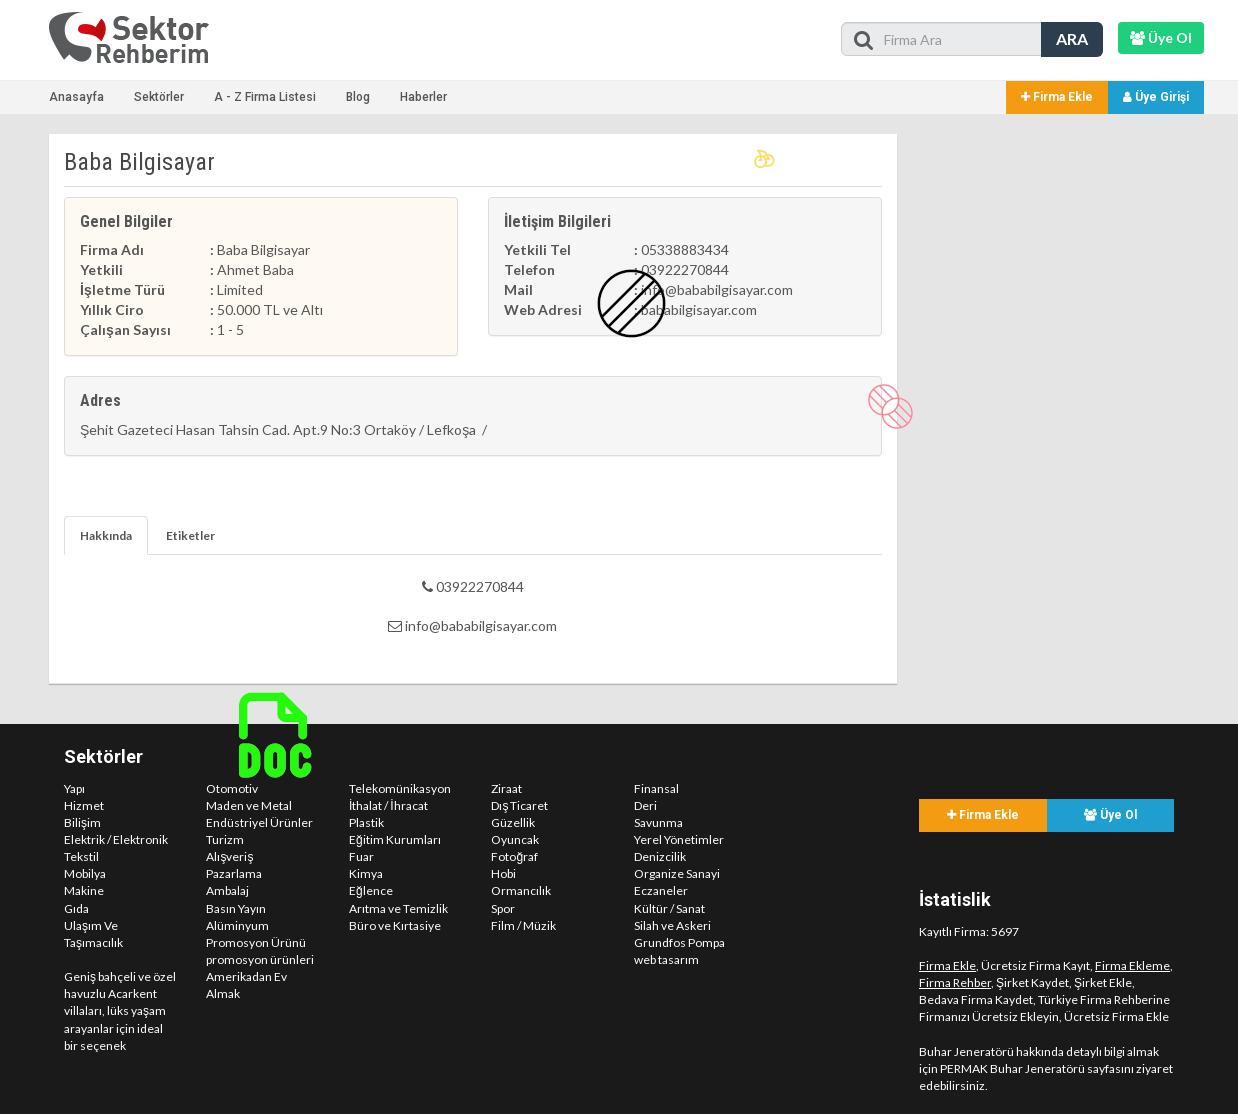  I want to click on exclude overlapping elements from selection, so click(890, 406).